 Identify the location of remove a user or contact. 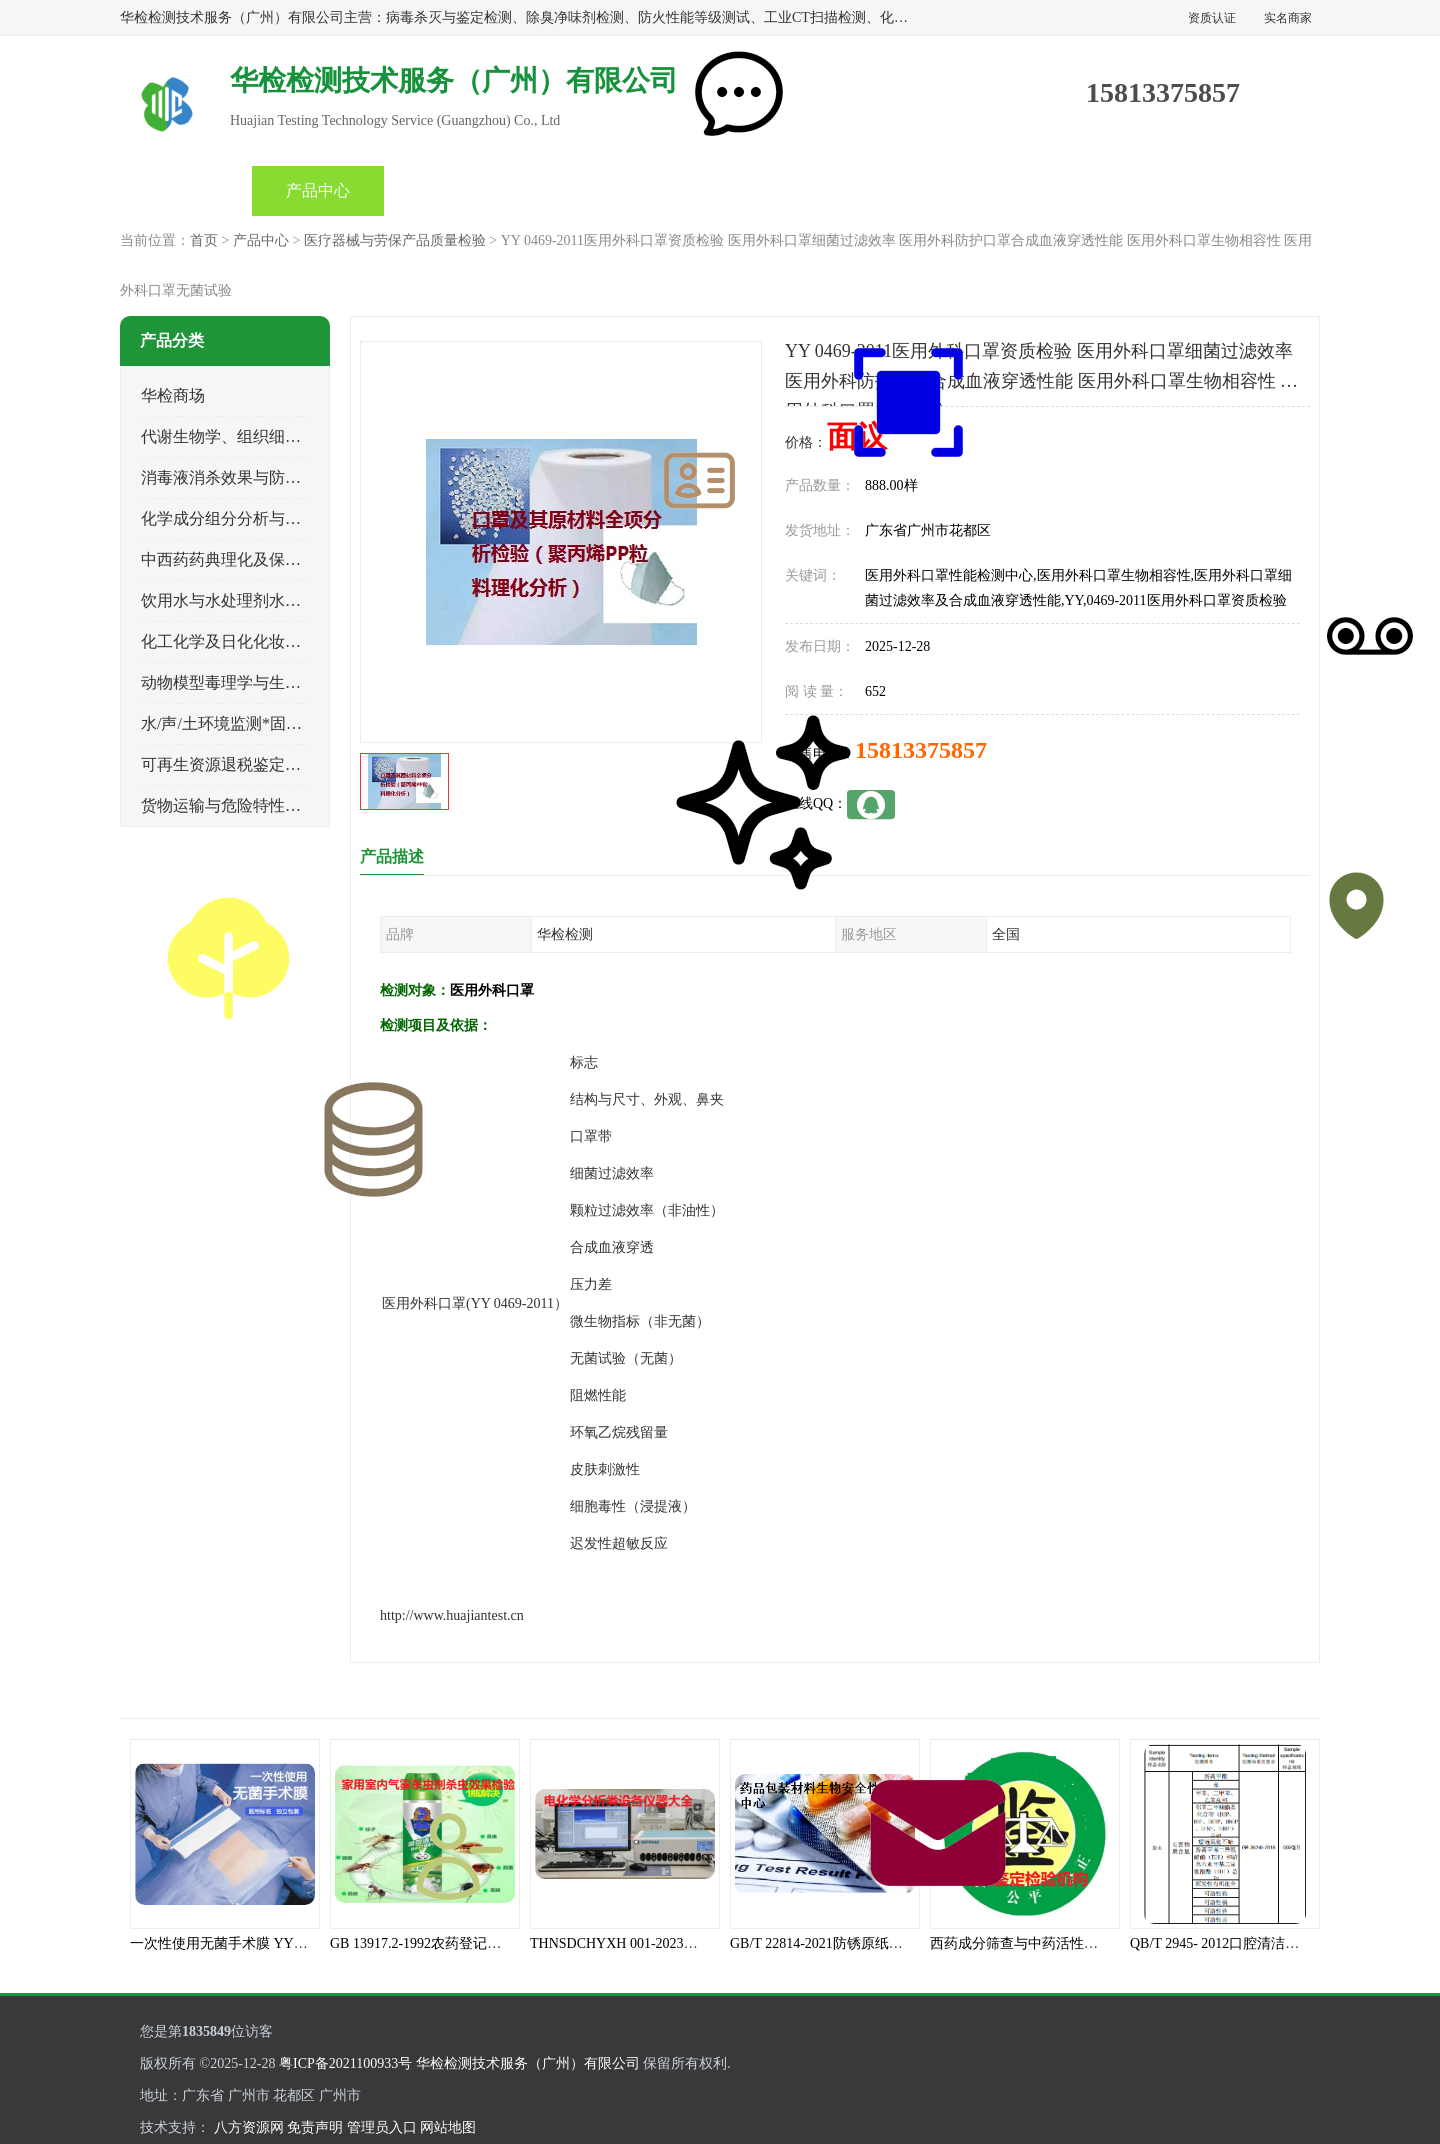
(455, 1856).